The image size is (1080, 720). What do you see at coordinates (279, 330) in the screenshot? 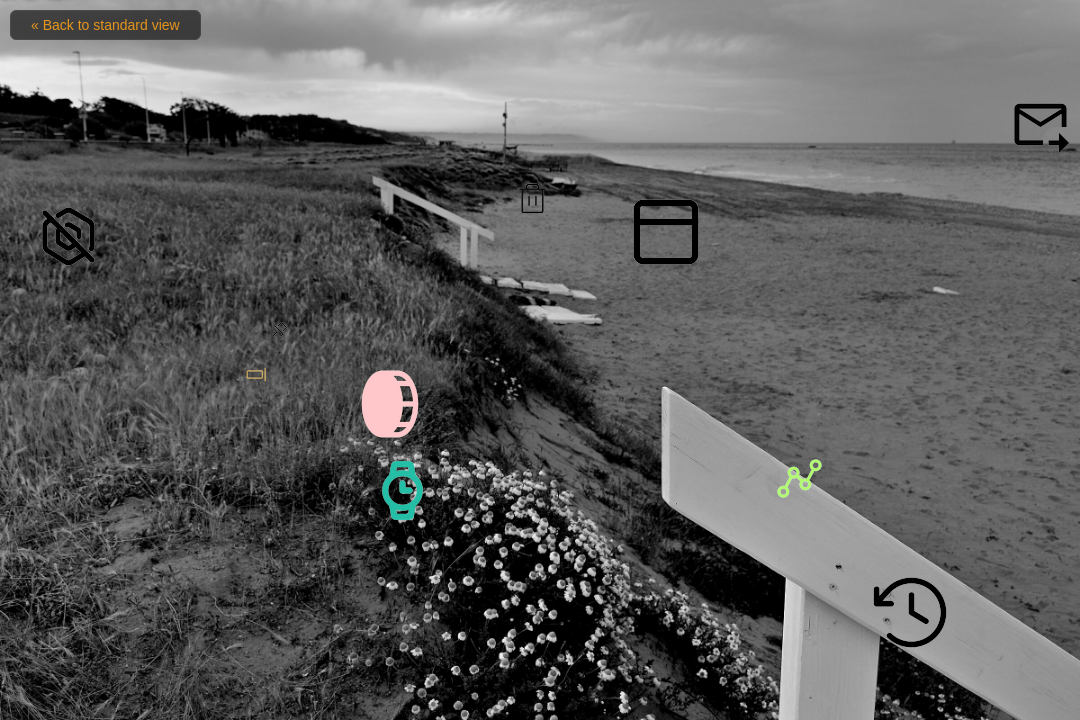
I see `unpin an item from its current position` at bounding box center [279, 330].